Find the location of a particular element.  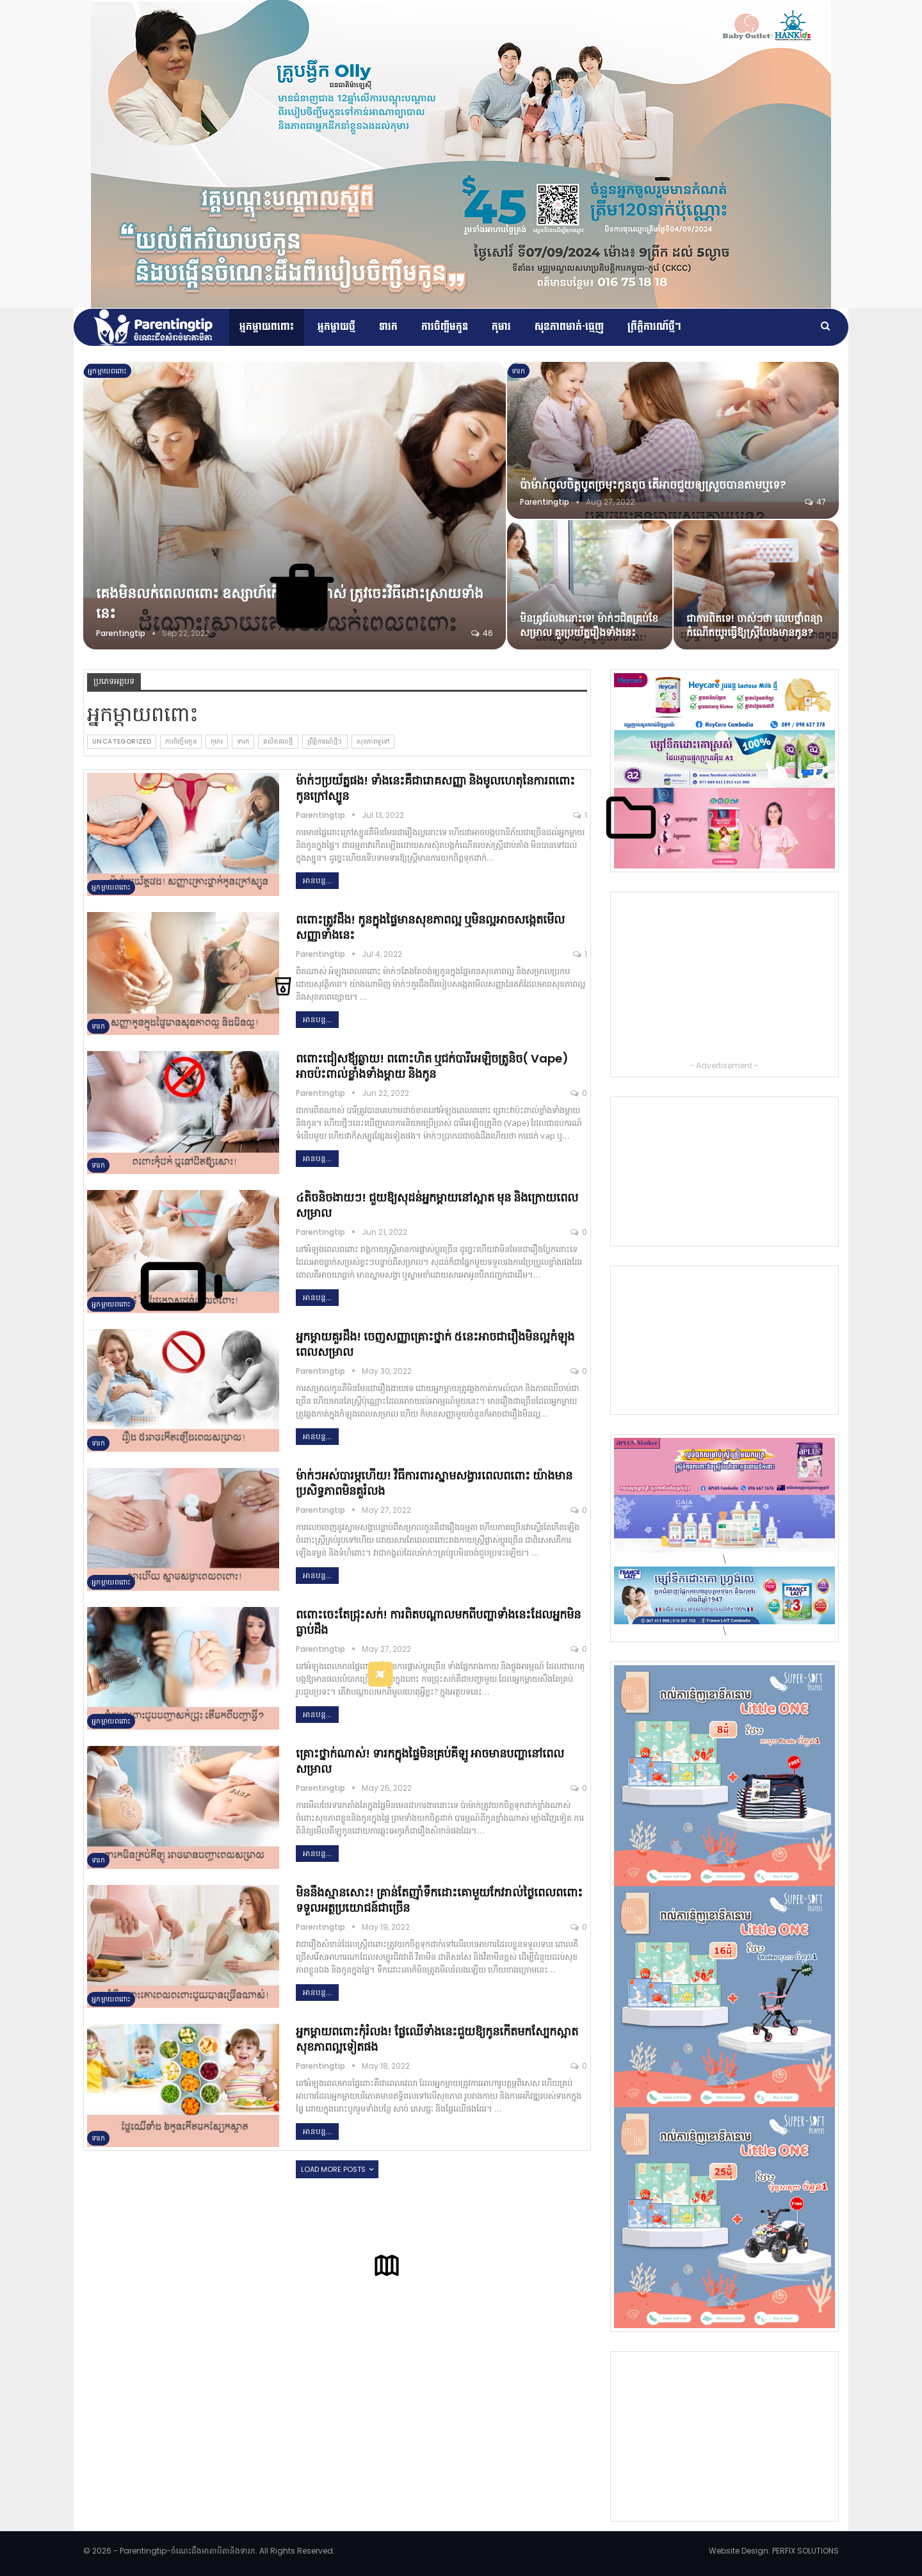

close or dismiss a modal window is located at coordinates (380, 1674).